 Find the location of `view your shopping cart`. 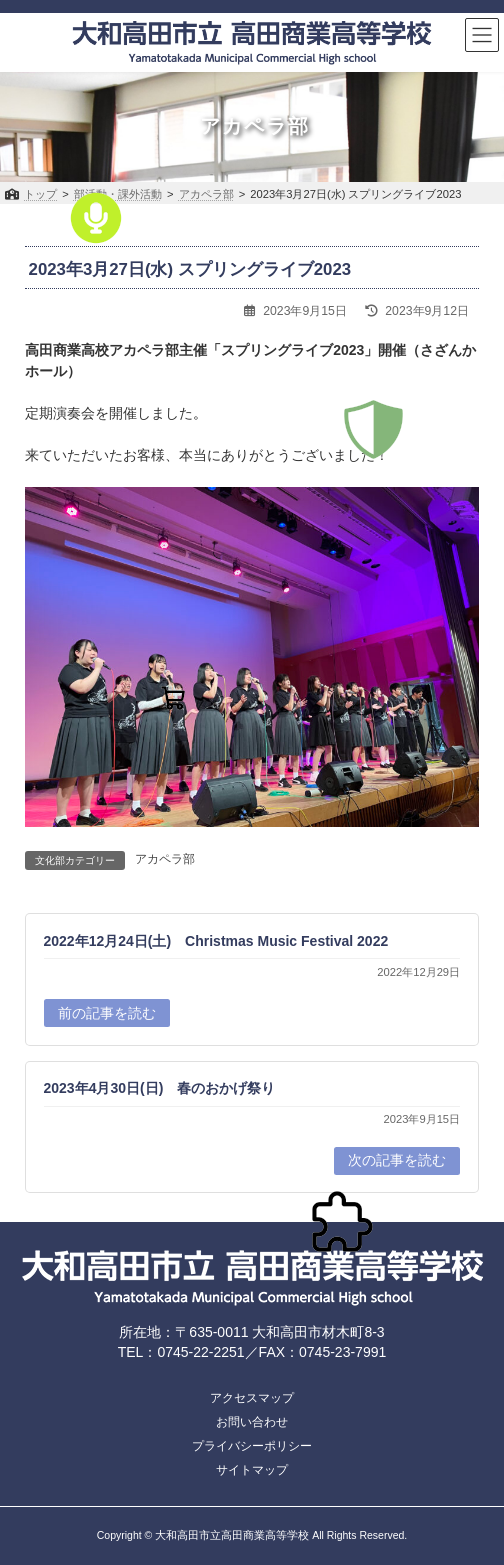

view your shopping cart is located at coordinates (173, 698).